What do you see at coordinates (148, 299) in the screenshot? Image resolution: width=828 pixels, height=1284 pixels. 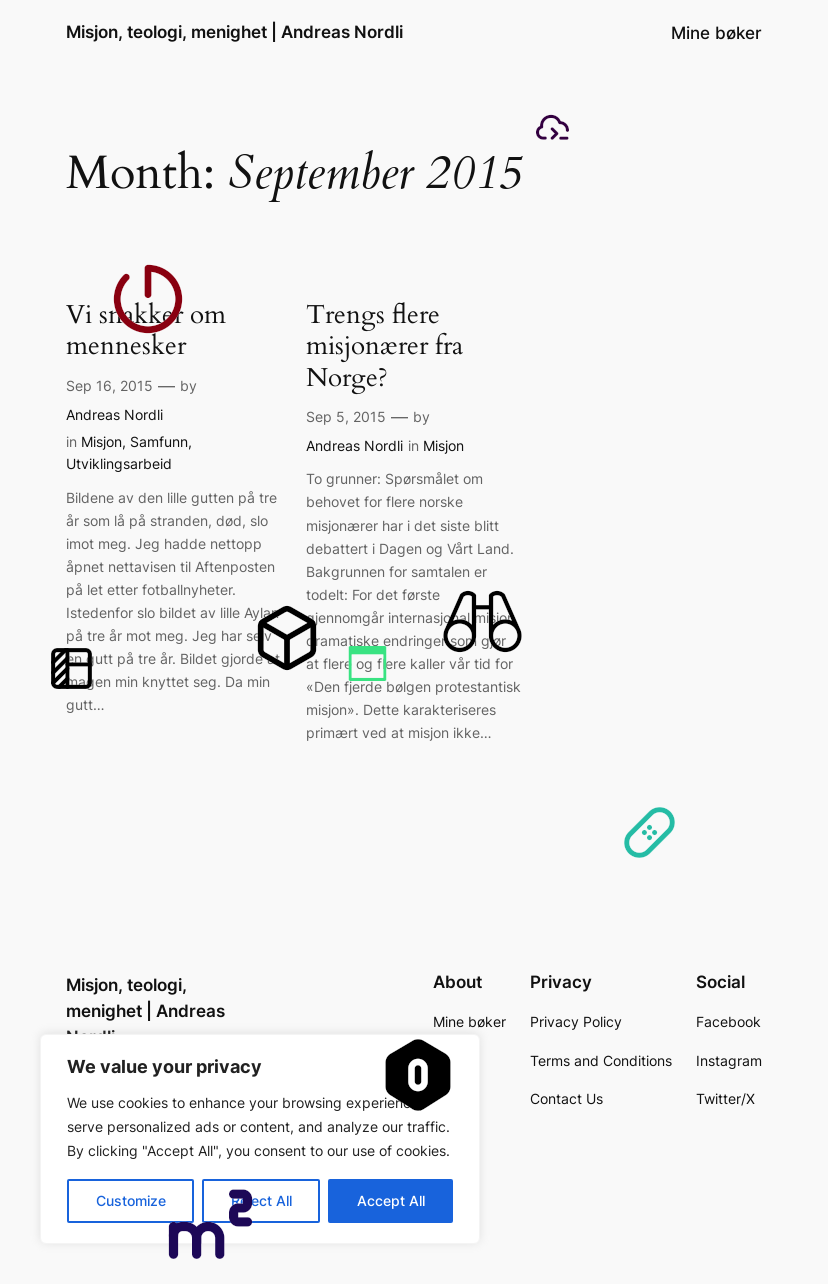 I see `link to gravatar profile settings` at bounding box center [148, 299].